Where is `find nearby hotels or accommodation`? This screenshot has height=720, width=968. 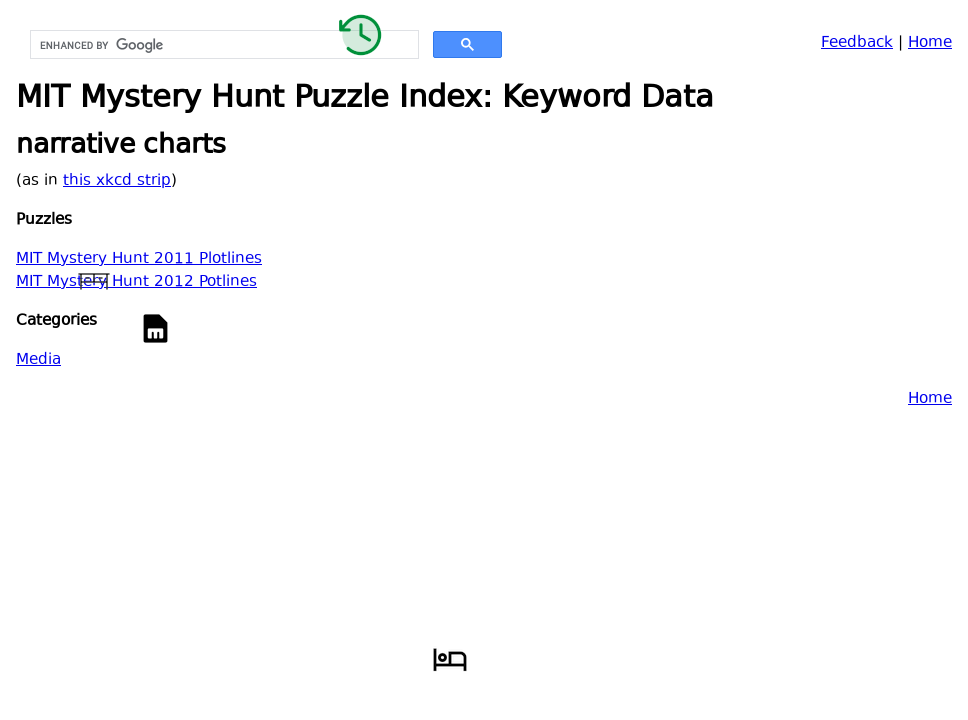 find nearby hotels or accommodation is located at coordinates (450, 659).